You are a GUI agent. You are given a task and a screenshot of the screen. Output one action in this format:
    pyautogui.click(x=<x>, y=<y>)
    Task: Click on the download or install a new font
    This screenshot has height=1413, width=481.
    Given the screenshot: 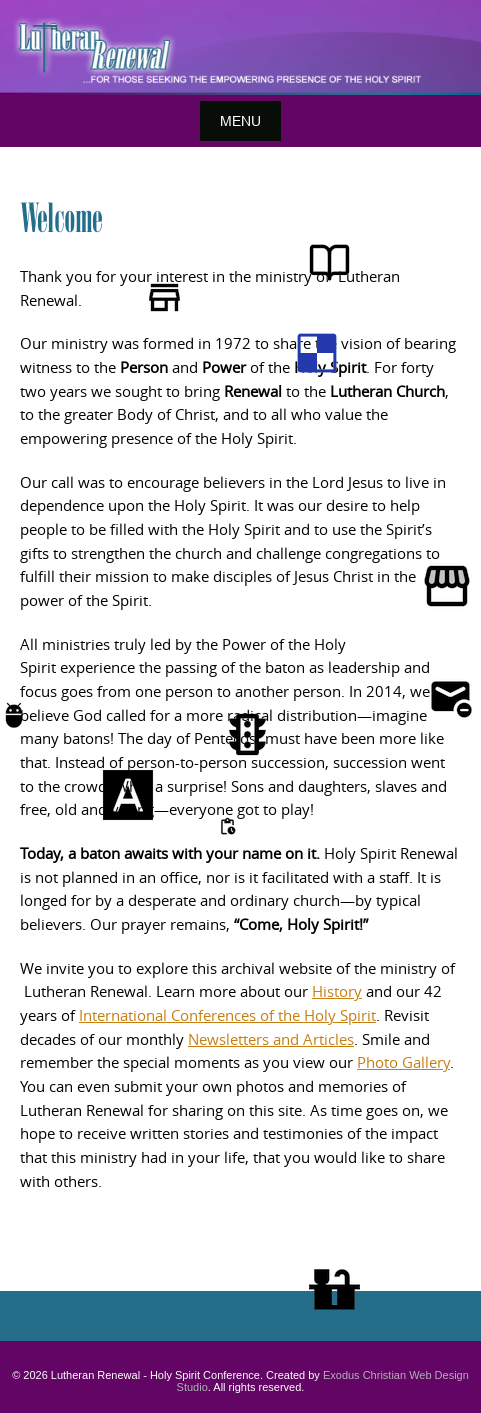 What is the action you would take?
    pyautogui.click(x=128, y=795)
    